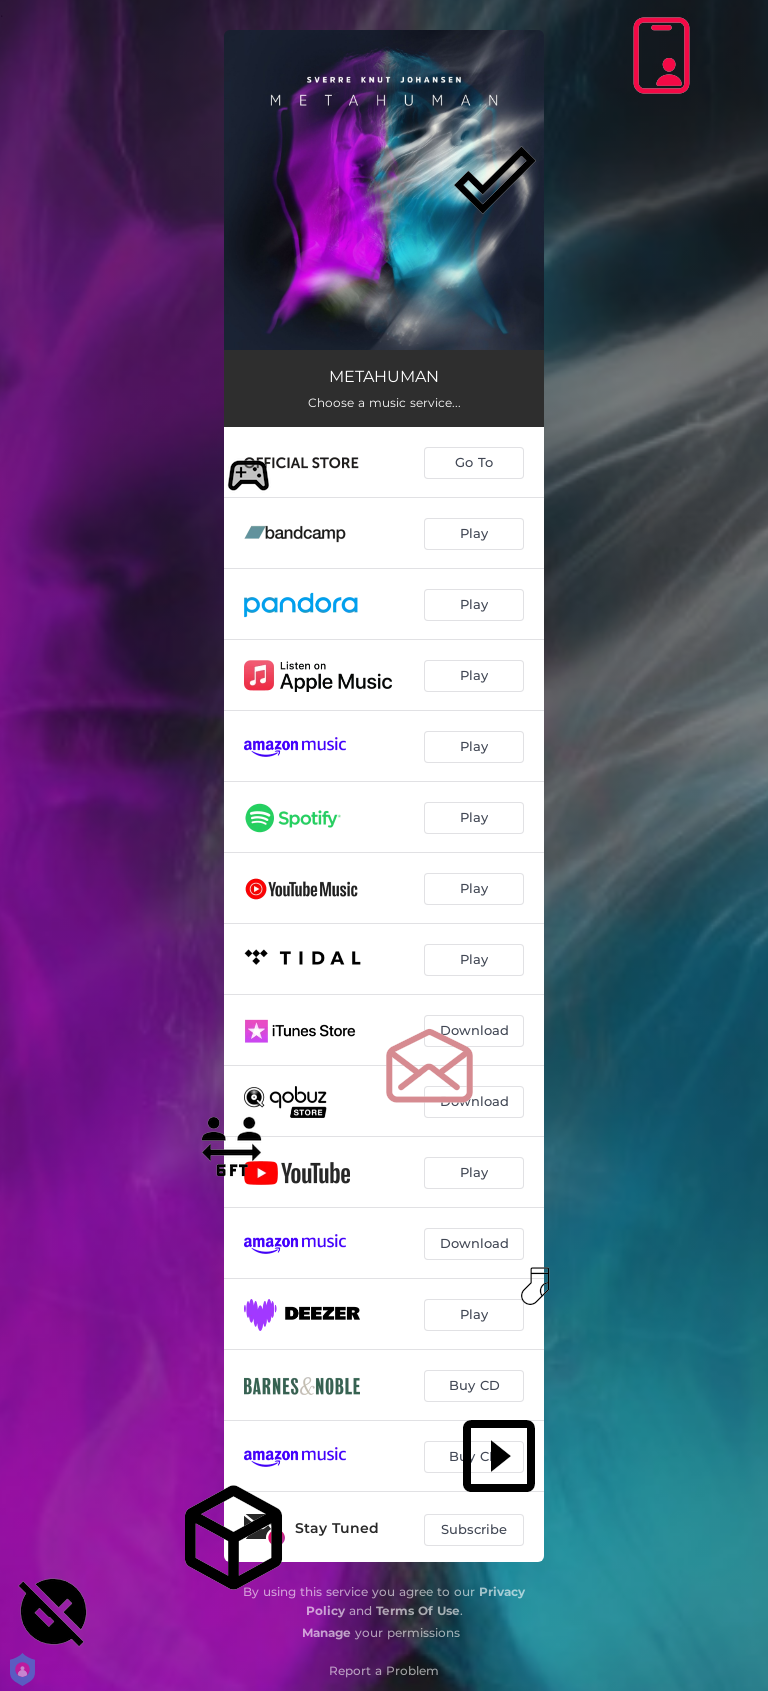  Describe the element at coordinates (53, 1611) in the screenshot. I see `indicates unpublished or draft content` at that location.